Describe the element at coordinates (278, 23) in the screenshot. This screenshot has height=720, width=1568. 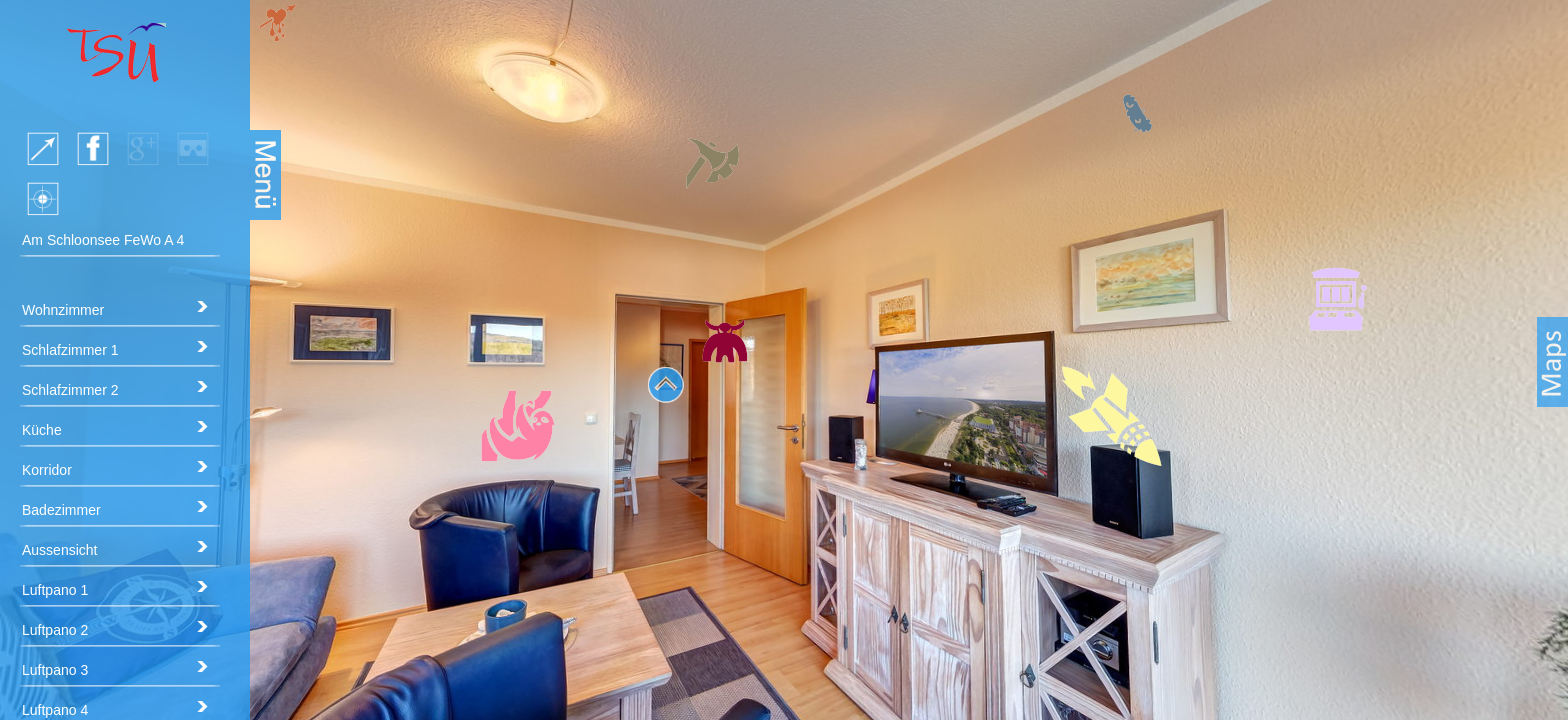
I see `indicates heartbreak or emotional damage status` at that location.